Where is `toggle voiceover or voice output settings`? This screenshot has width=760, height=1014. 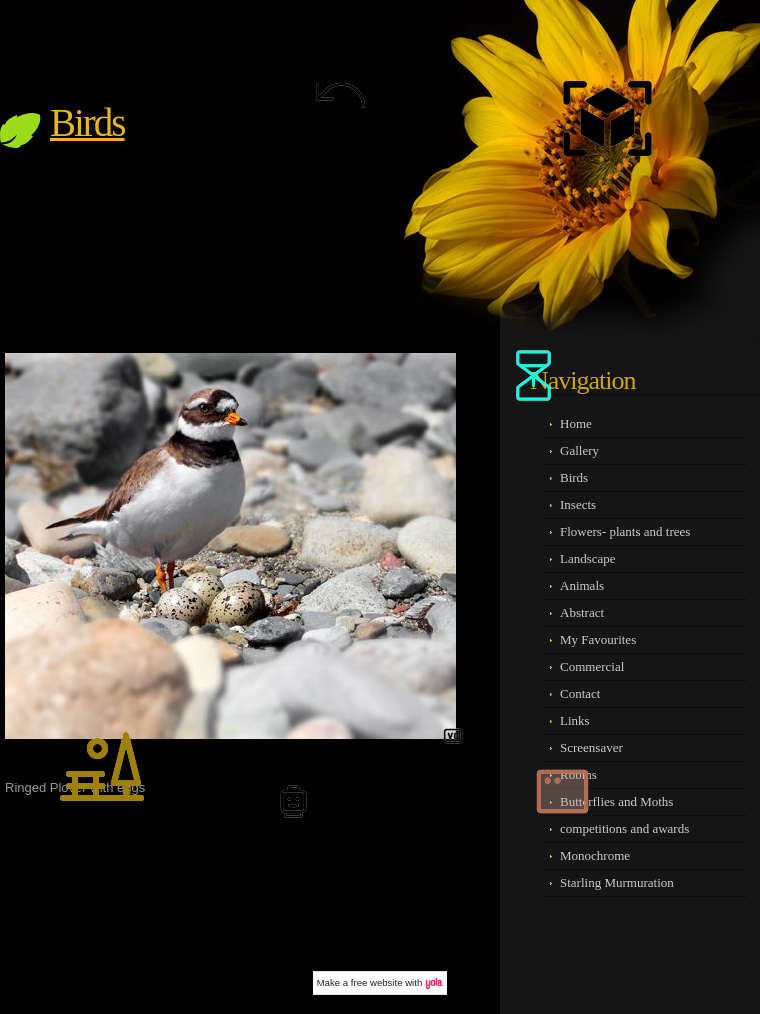 toggle voiceover or voice output settings is located at coordinates (453, 736).